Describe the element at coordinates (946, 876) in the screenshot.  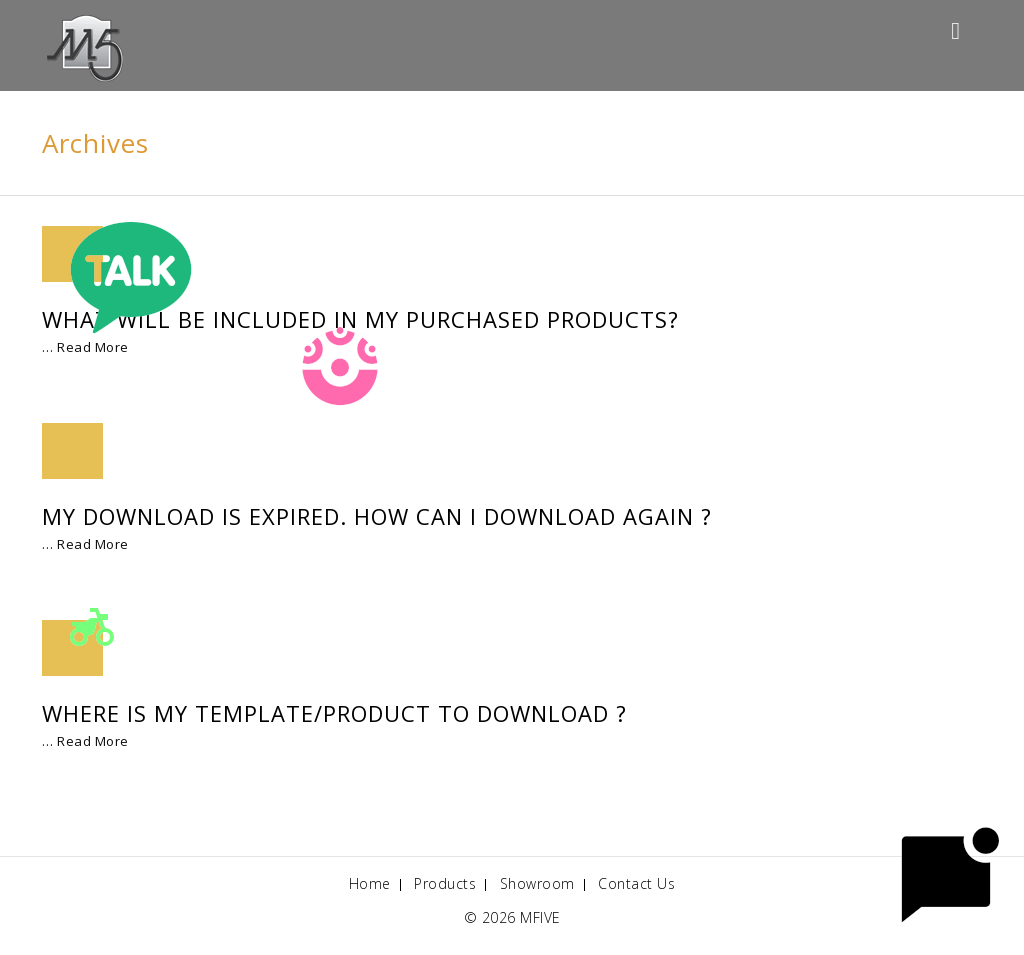
I see `indicates unread messages in chat` at that location.